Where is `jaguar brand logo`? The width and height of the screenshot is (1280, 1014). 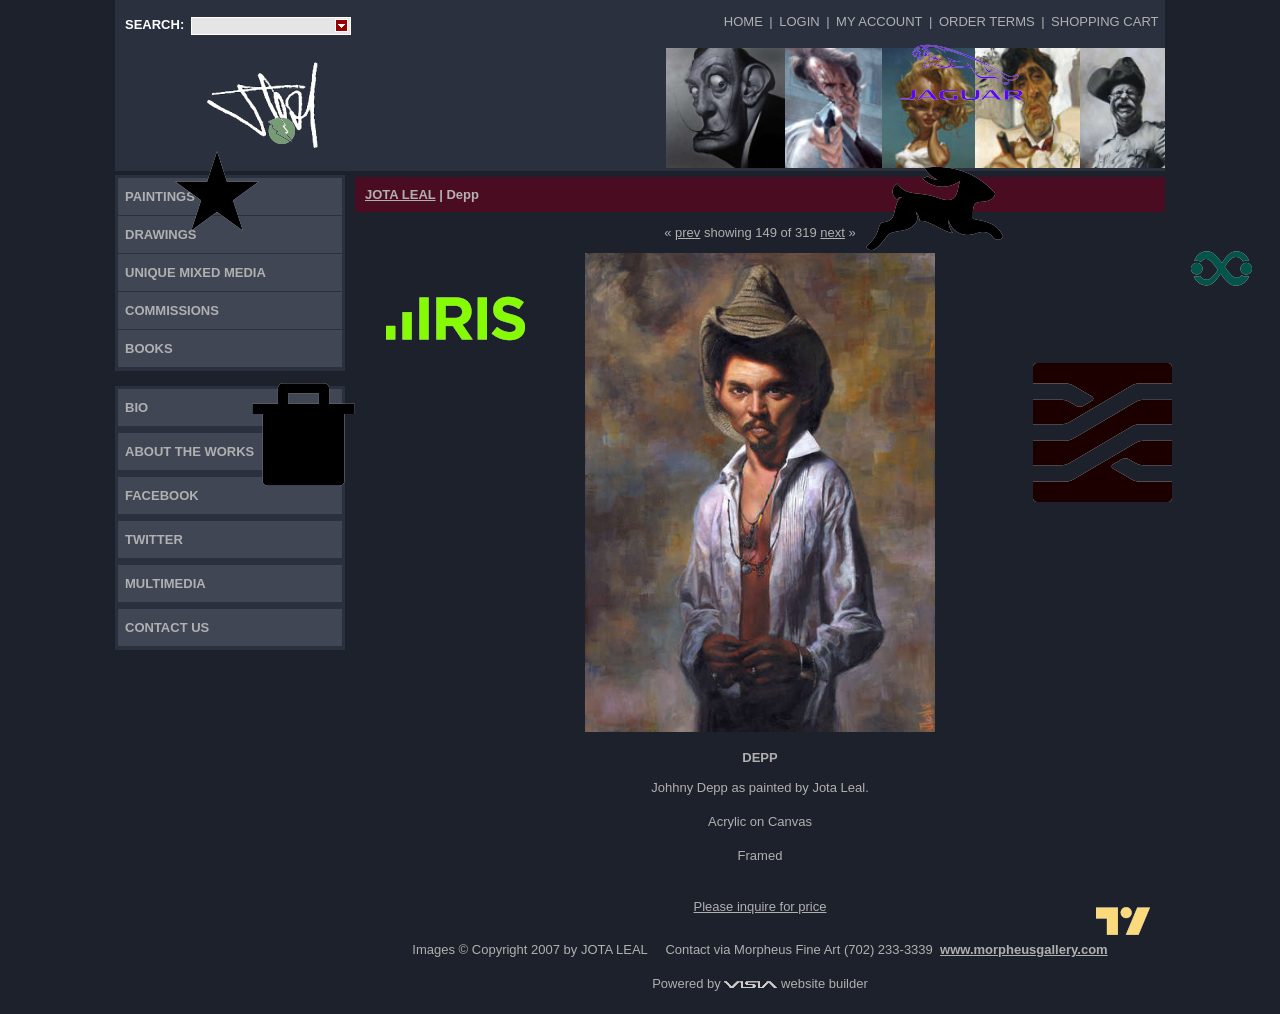 jaguar brand logo is located at coordinates (961, 72).